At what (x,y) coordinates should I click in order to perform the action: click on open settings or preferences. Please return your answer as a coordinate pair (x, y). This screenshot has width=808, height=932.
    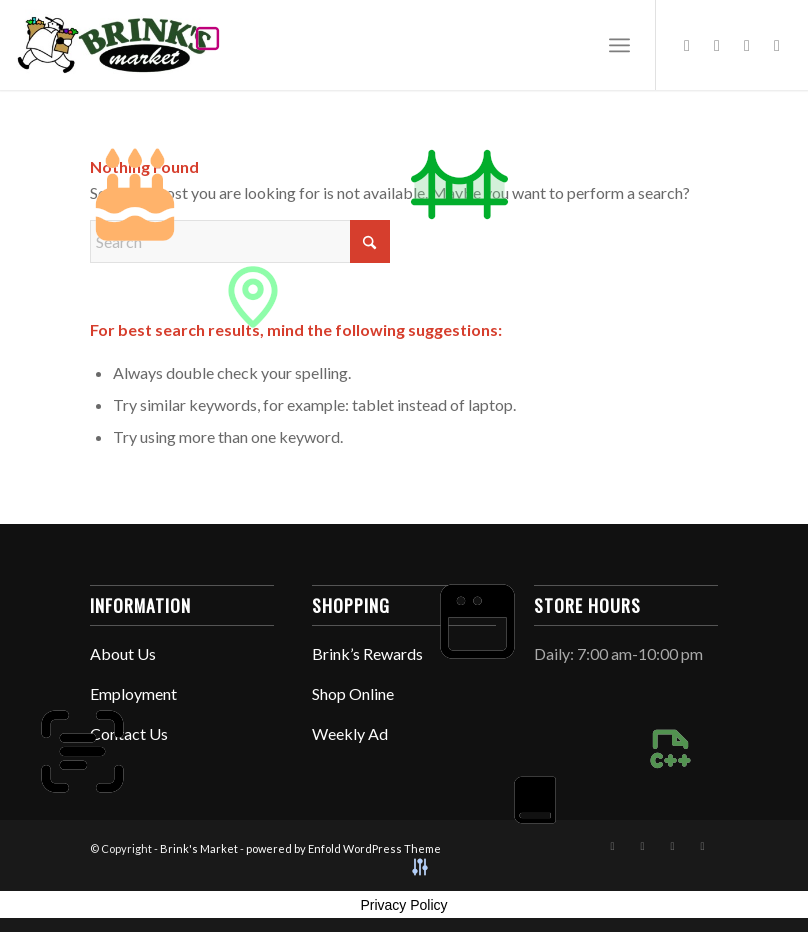
    Looking at the image, I should click on (420, 867).